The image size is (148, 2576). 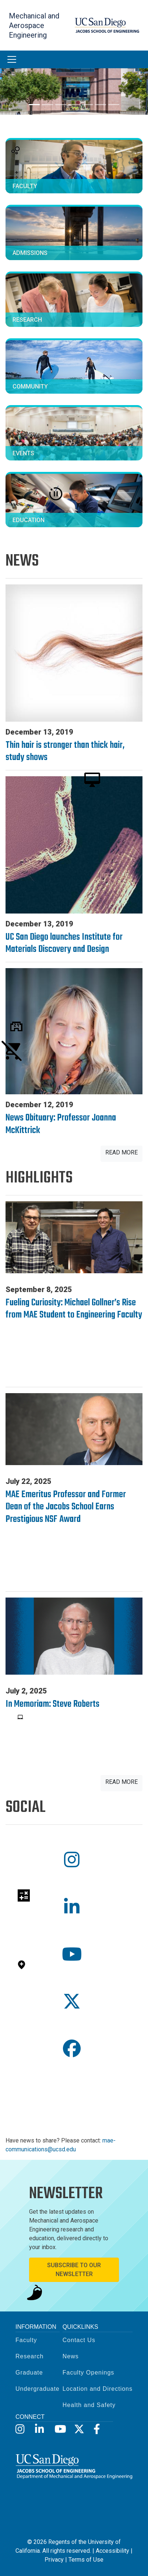 What do you see at coordinates (12, 1050) in the screenshot?
I see `remove item from shopping cart` at bounding box center [12, 1050].